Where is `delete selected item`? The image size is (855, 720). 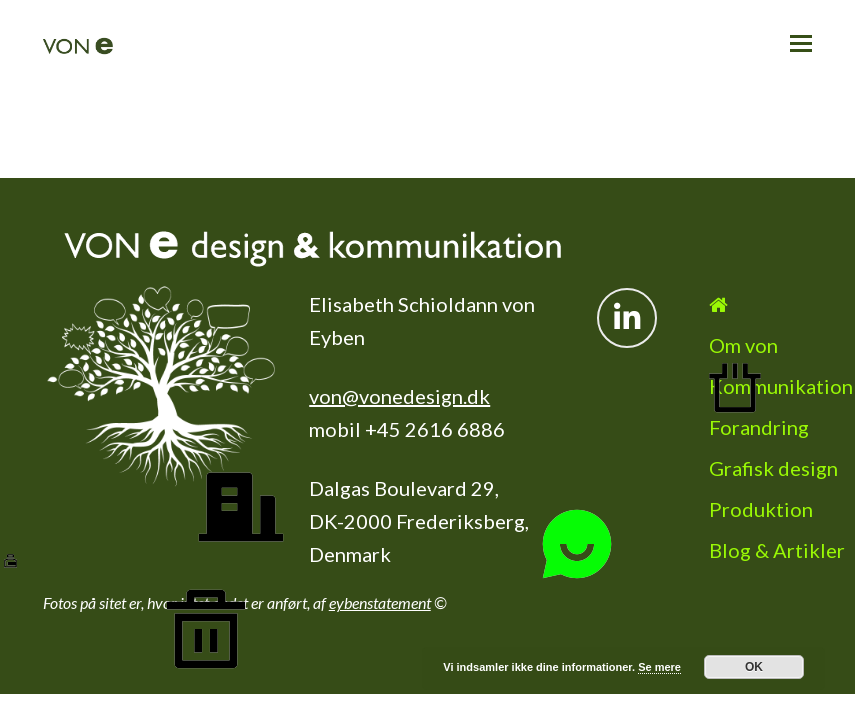 delete selected item is located at coordinates (206, 629).